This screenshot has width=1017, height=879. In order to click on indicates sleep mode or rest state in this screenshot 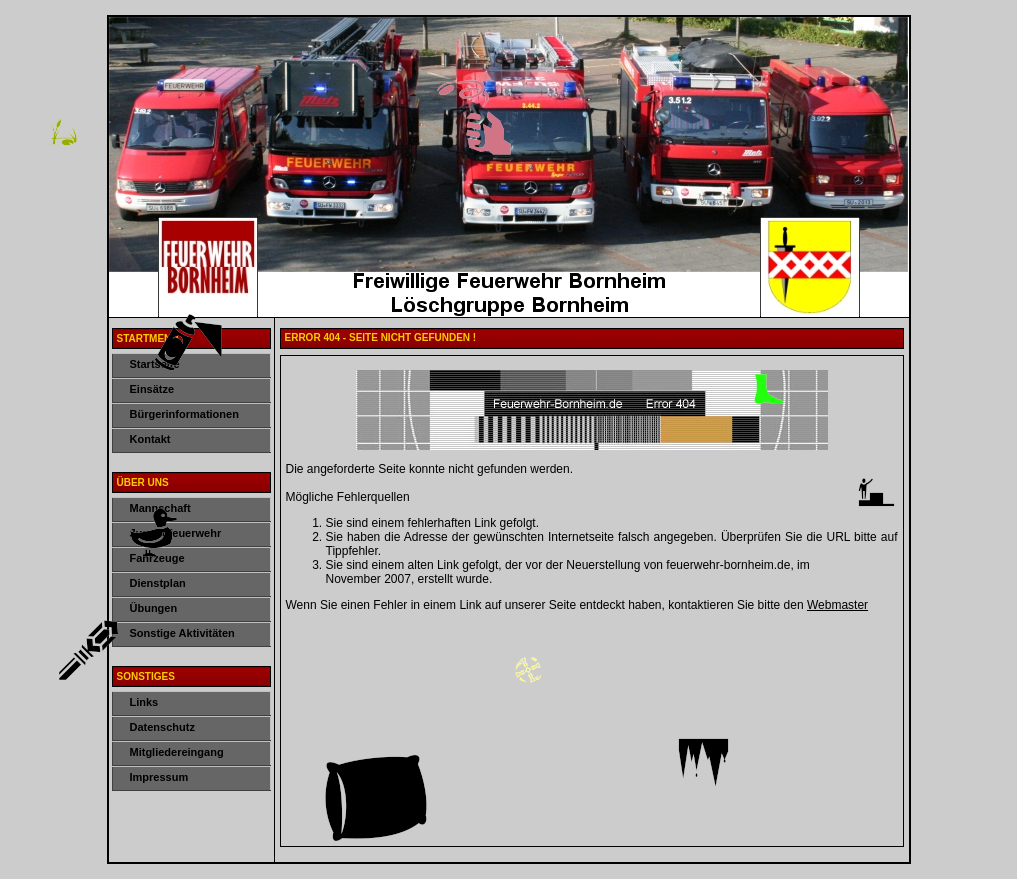, I will do `click(376, 798)`.